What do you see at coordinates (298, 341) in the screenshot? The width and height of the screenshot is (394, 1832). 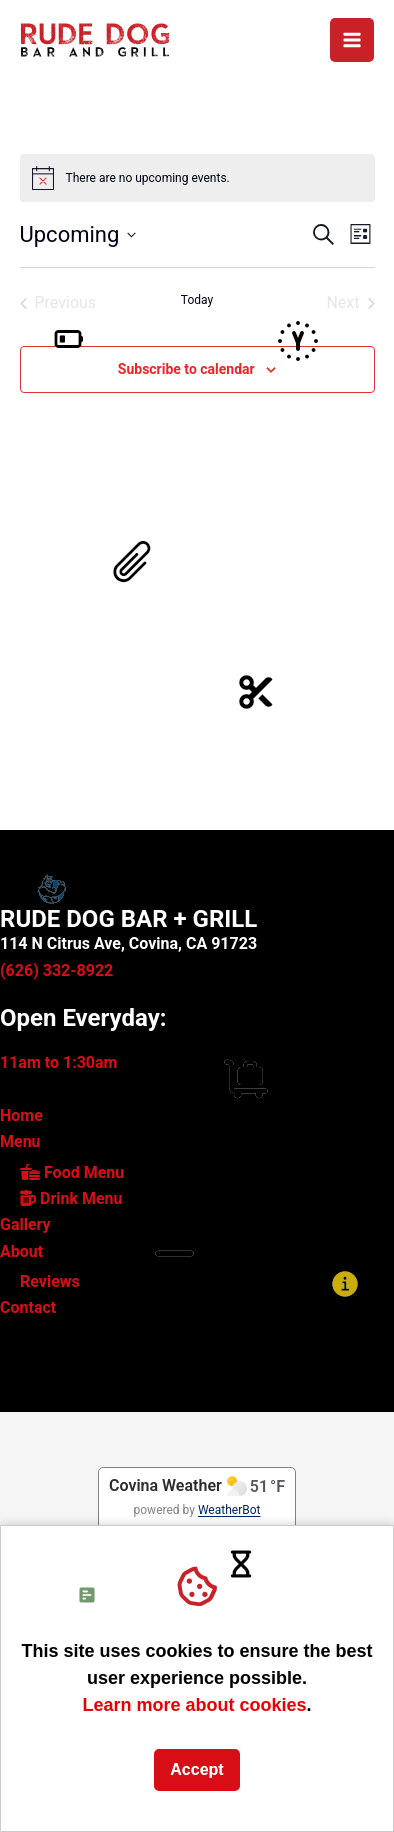 I see `indicates a pending or in-progress status for option Y` at bounding box center [298, 341].